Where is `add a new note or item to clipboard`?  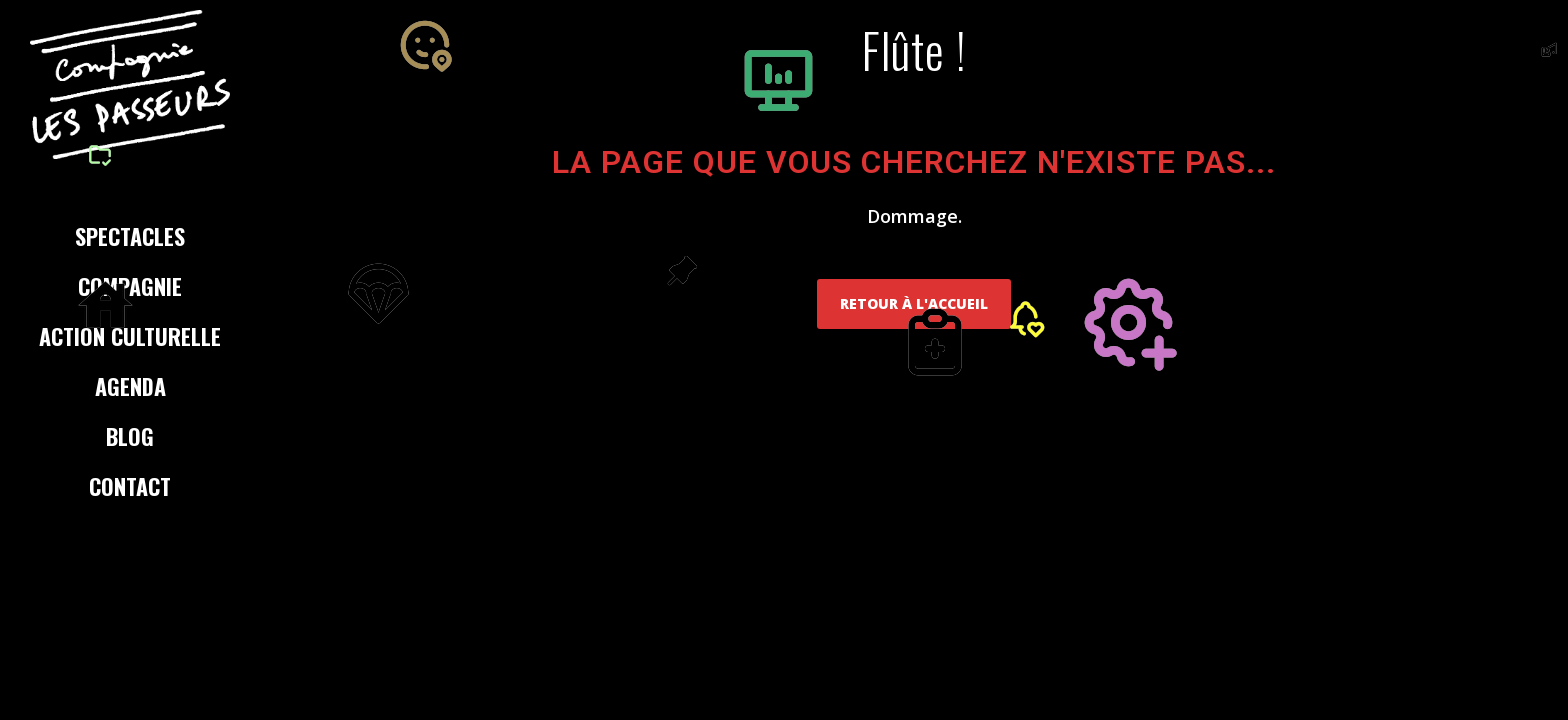
add a new note or item to clipboard is located at coordinates (935, 342).